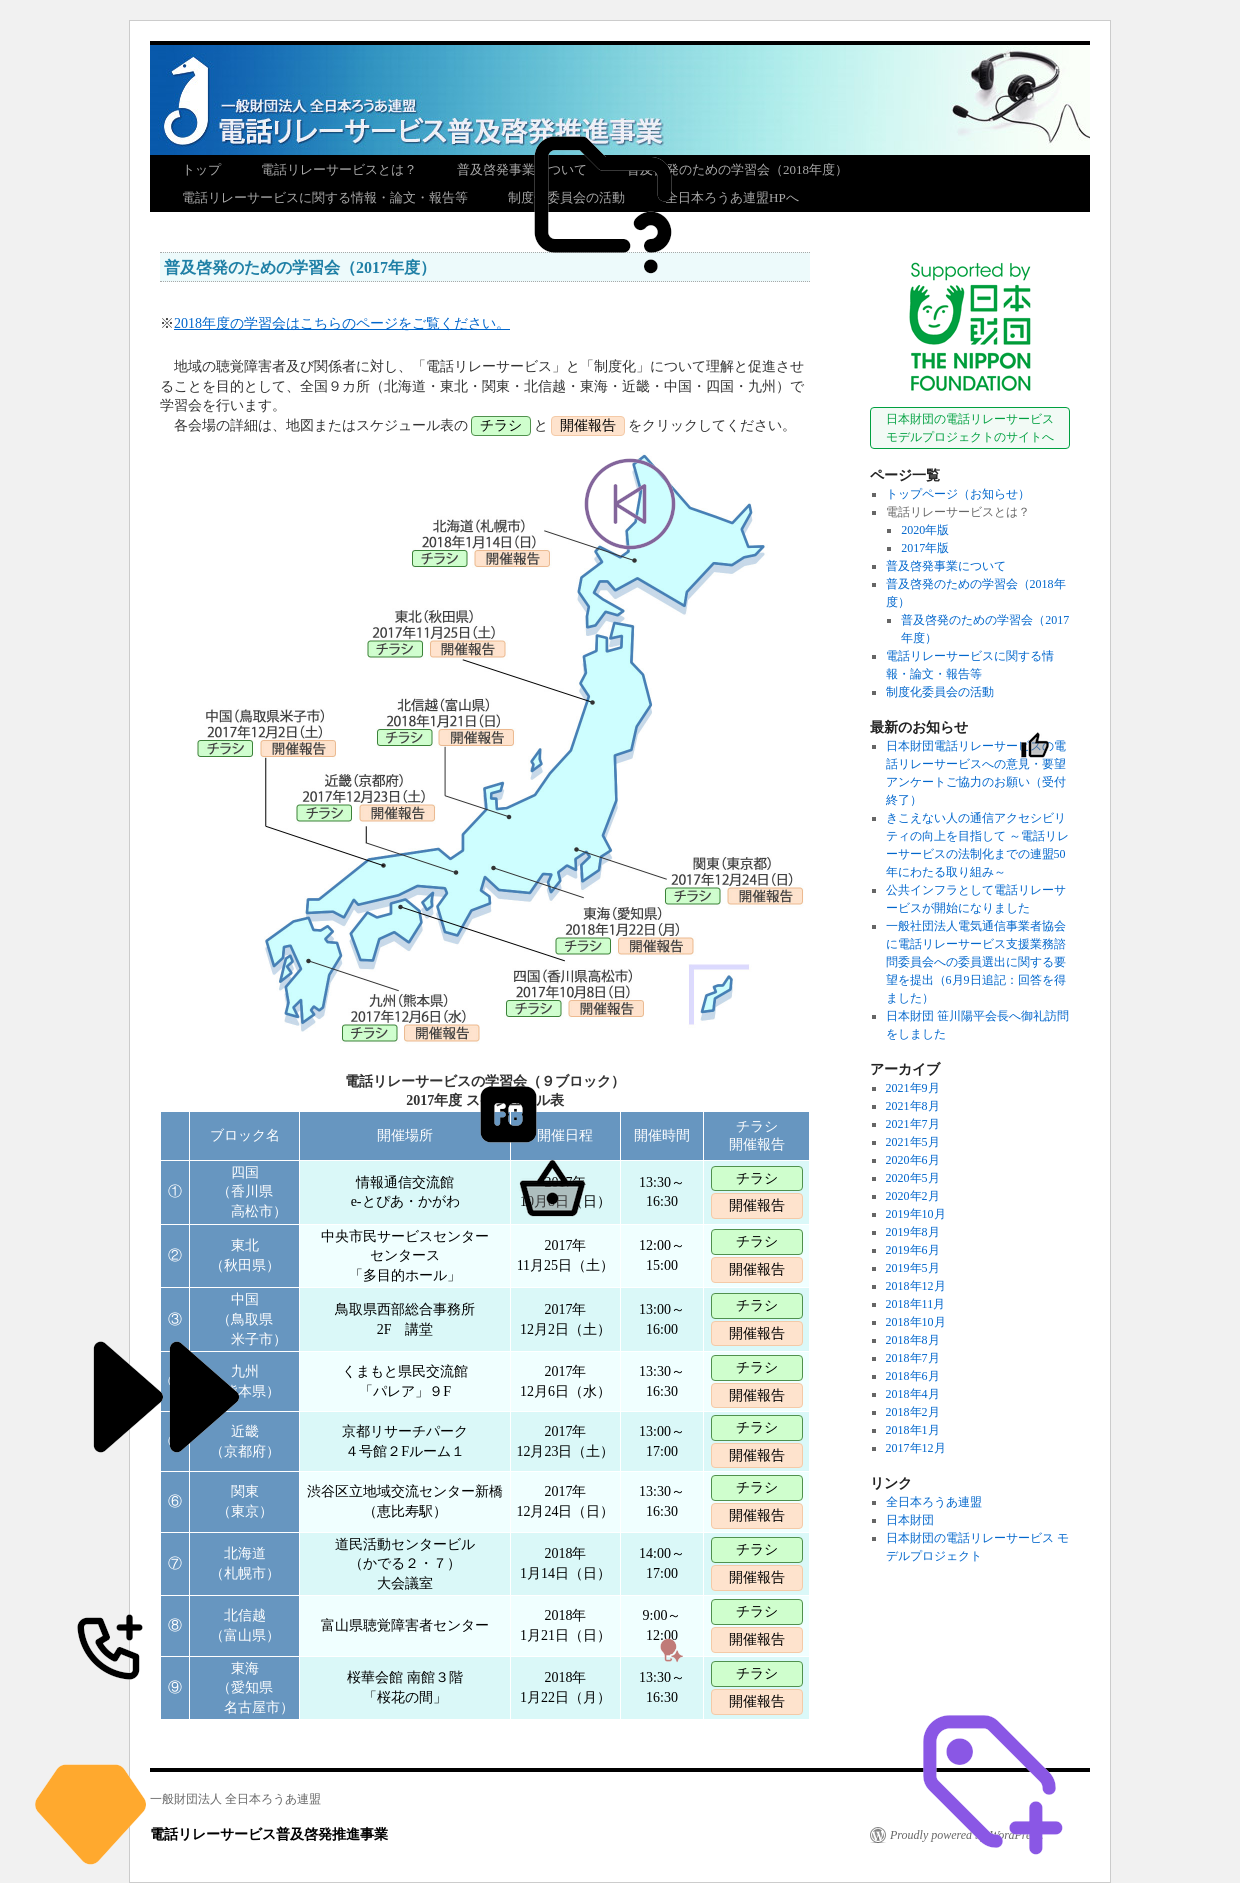 The width and height of the screenshot is (1240, 1883). I want to click on unknown or unidentified folder, so click(603, 198).